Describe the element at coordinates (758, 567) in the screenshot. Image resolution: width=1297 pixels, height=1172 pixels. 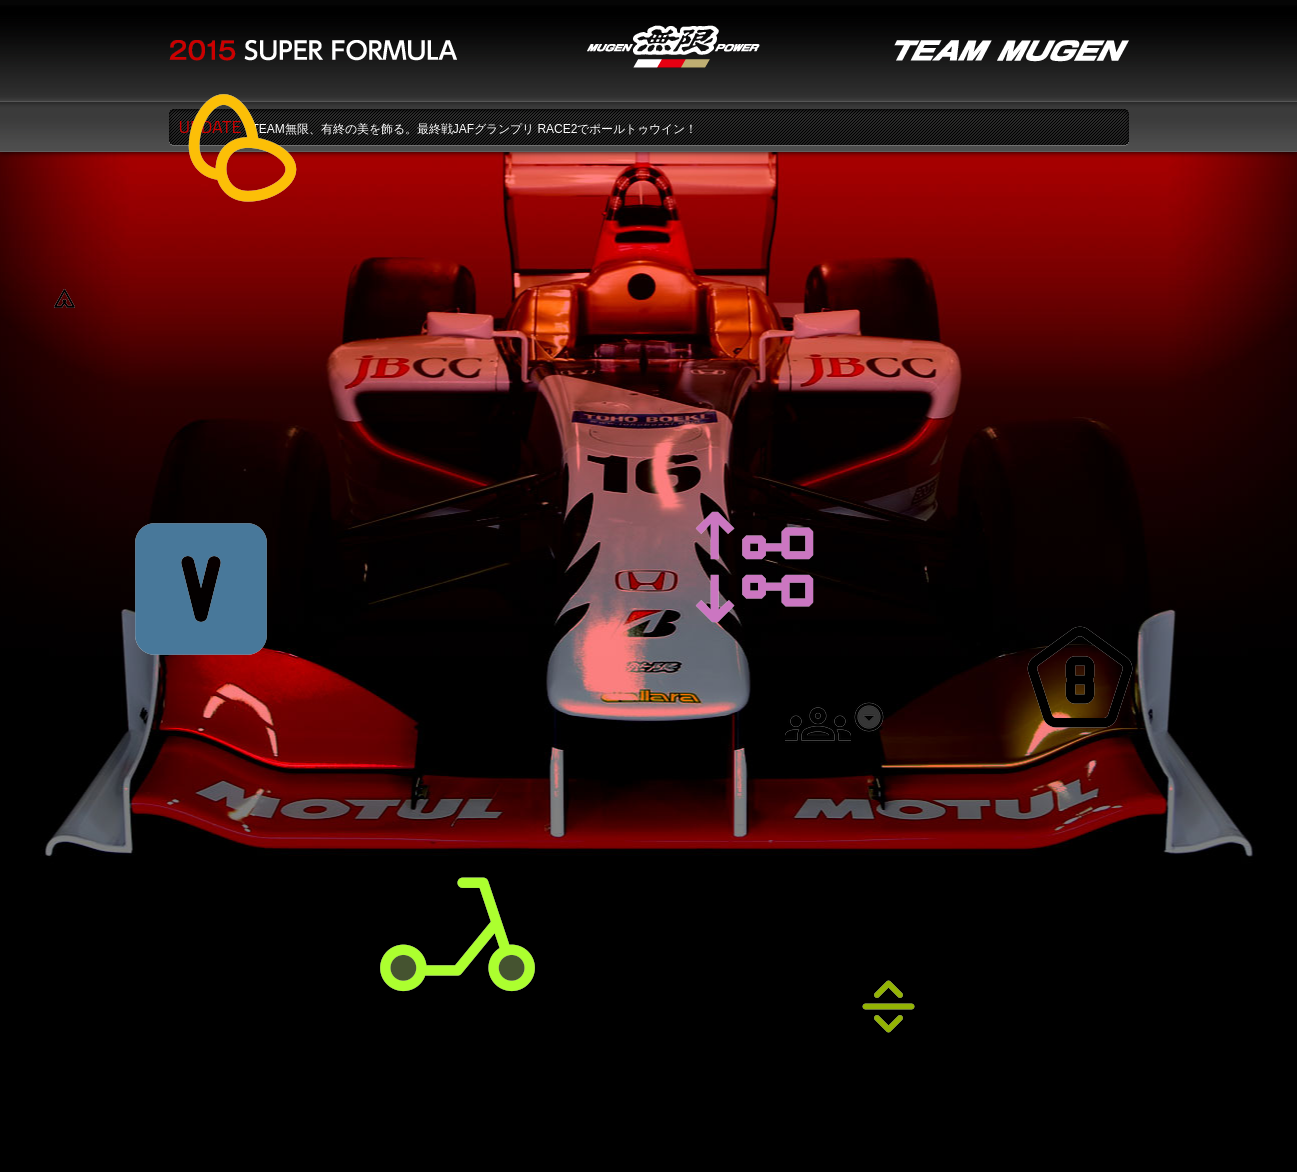
I see `ungroup items by reference type` at that location.